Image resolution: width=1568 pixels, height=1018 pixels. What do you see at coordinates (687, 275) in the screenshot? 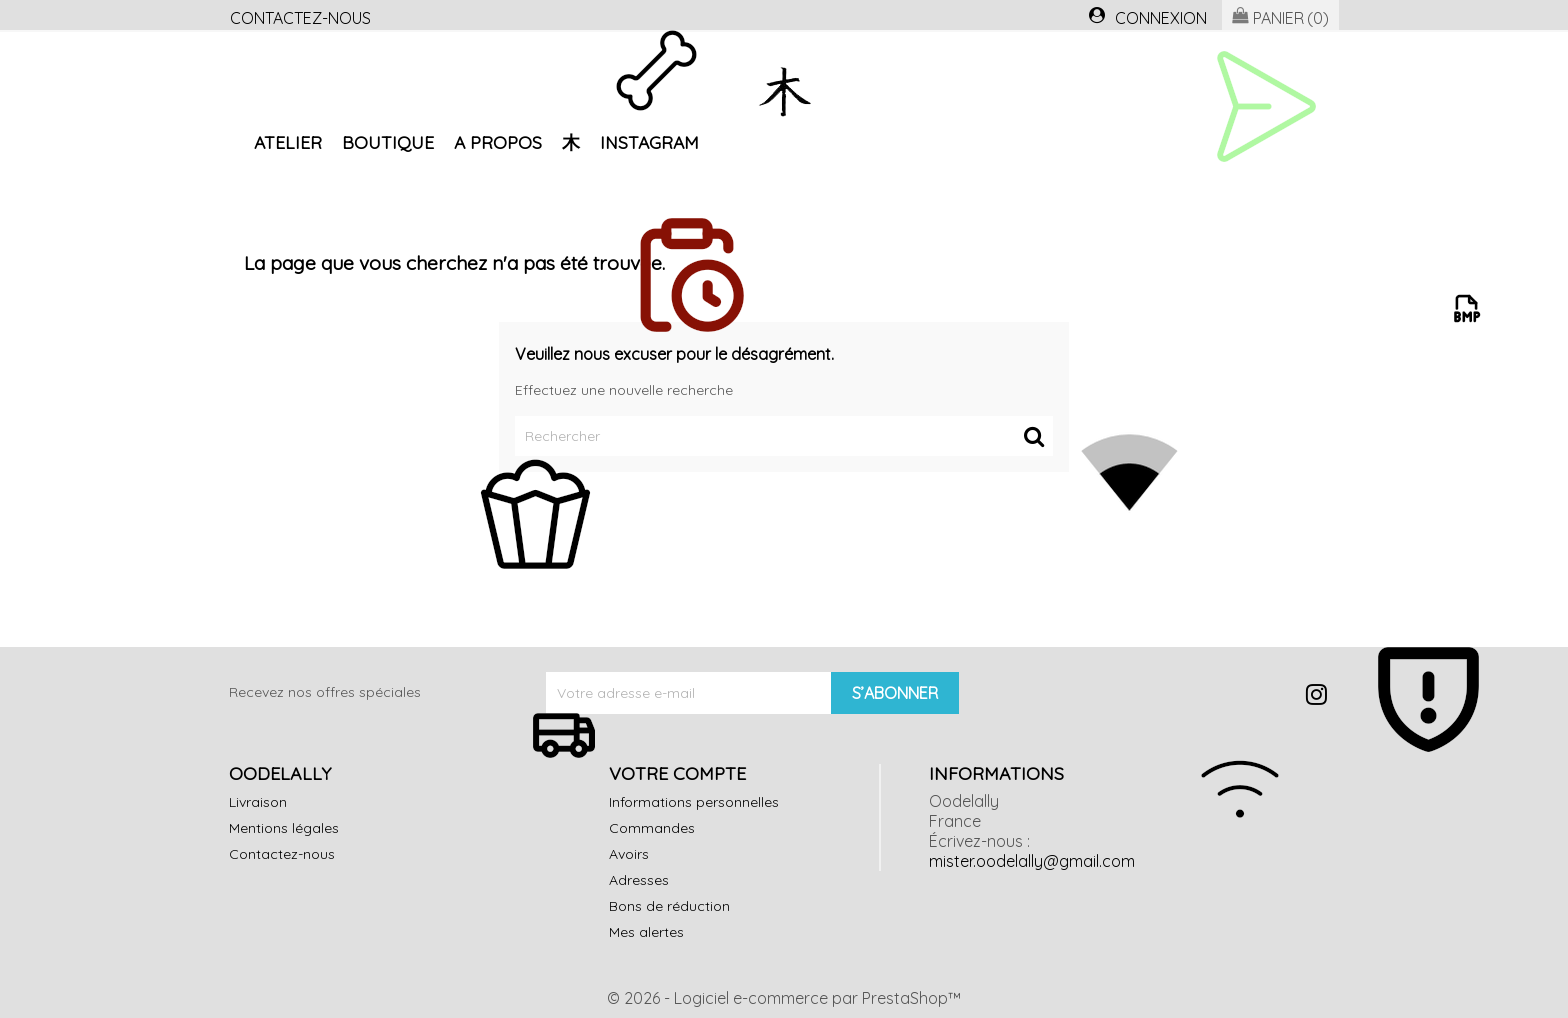
I see `view clipboard history` at bounding box center [687, 275].